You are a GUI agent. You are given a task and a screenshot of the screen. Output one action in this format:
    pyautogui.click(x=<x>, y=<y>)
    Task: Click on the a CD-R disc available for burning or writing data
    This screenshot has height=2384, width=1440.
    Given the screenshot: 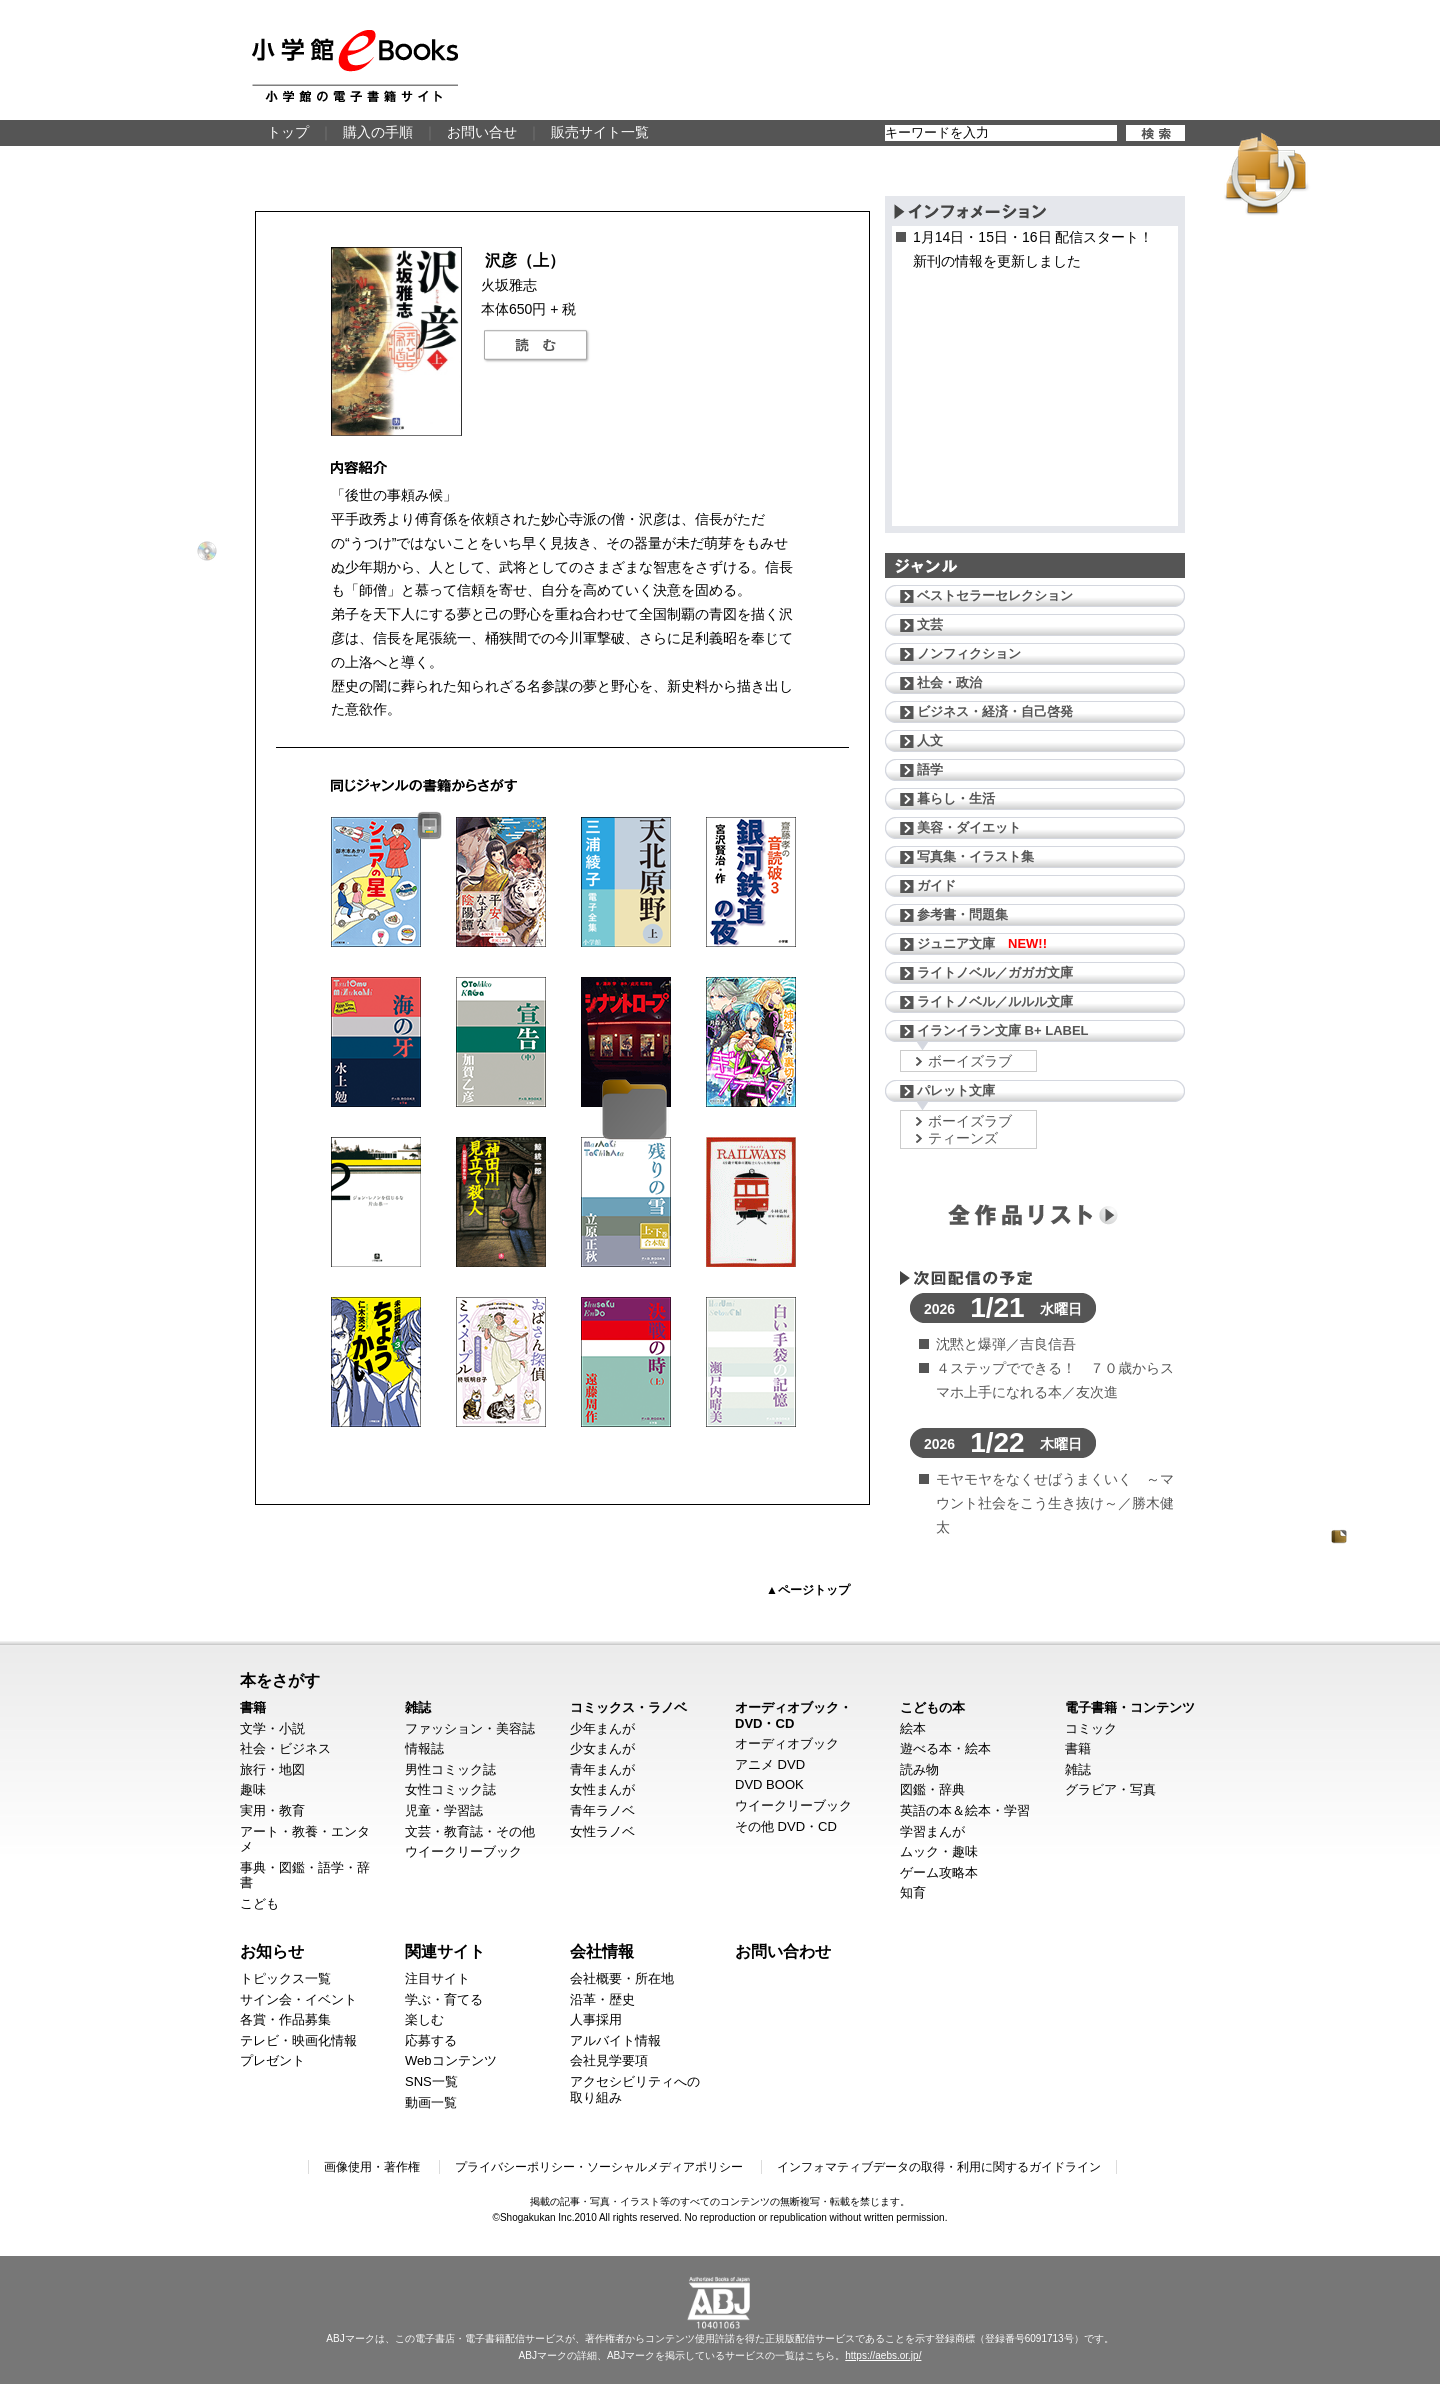 What is the action you would take?
    pyautogui.click(x=207, y=551)
    